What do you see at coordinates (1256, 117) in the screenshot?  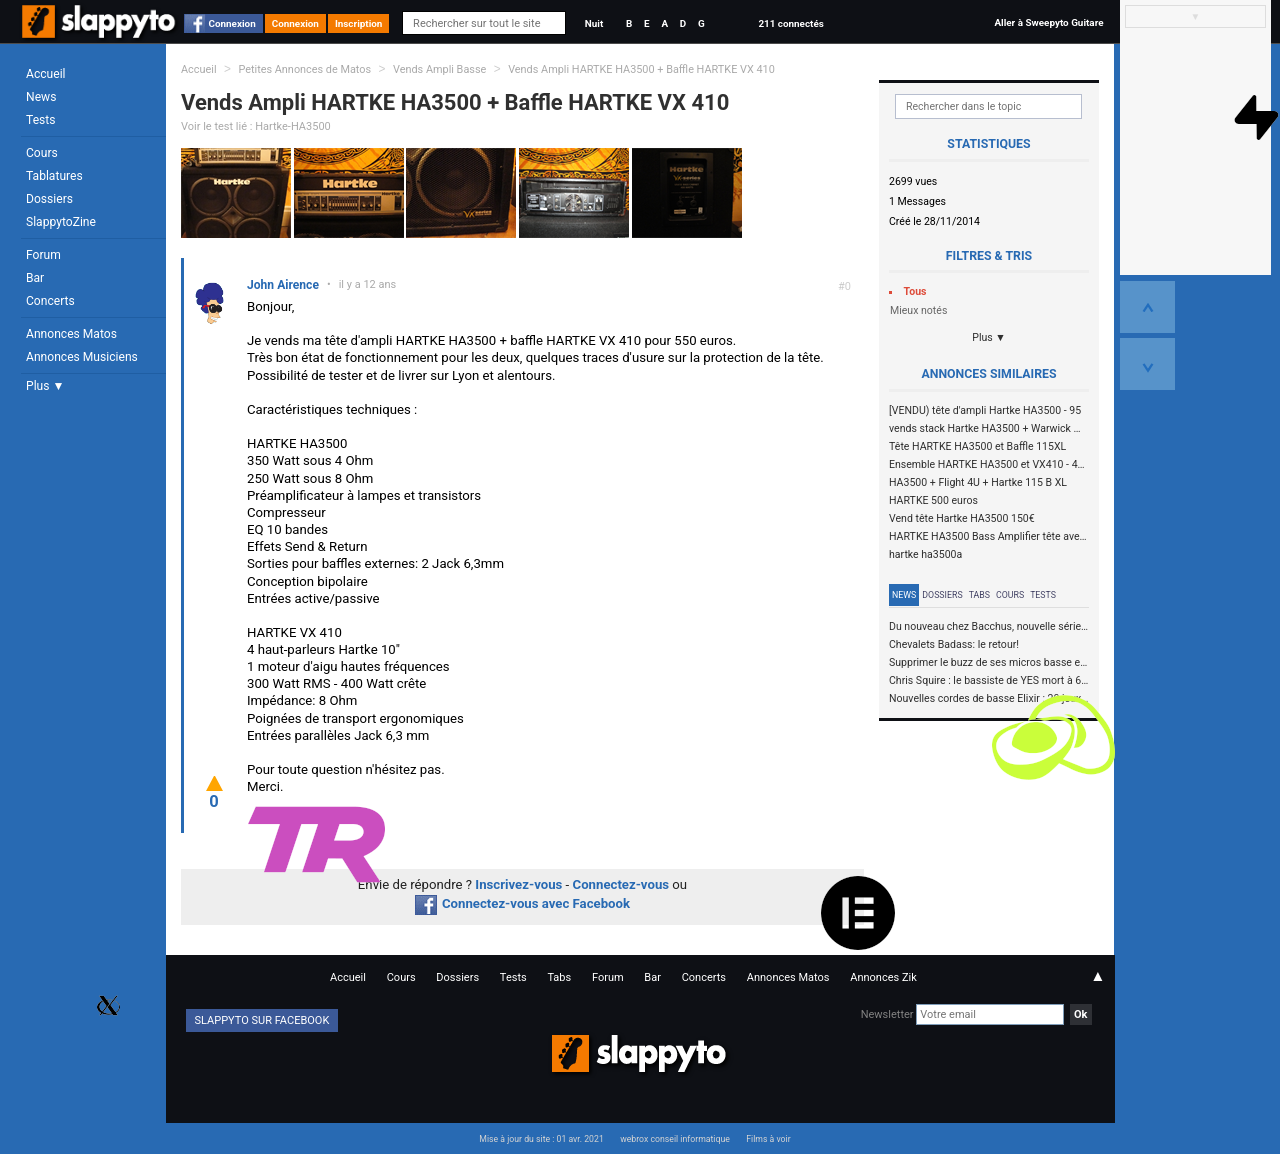 I see `supabase logo` at bounding box center [1256, 117].